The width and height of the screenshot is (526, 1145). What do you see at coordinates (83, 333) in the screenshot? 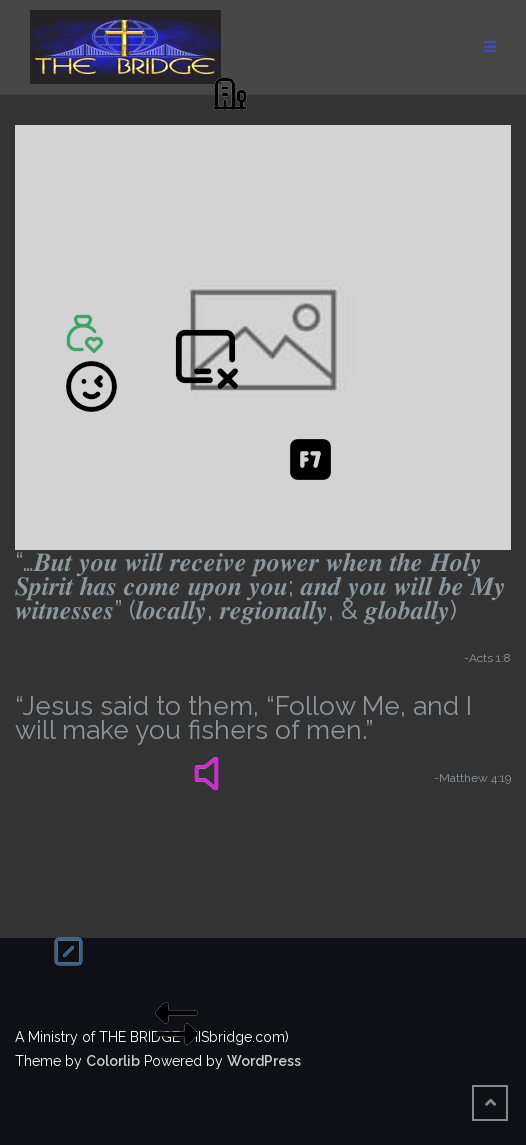
I see `donate to a cause or charity` at bounding box center [83, 333].